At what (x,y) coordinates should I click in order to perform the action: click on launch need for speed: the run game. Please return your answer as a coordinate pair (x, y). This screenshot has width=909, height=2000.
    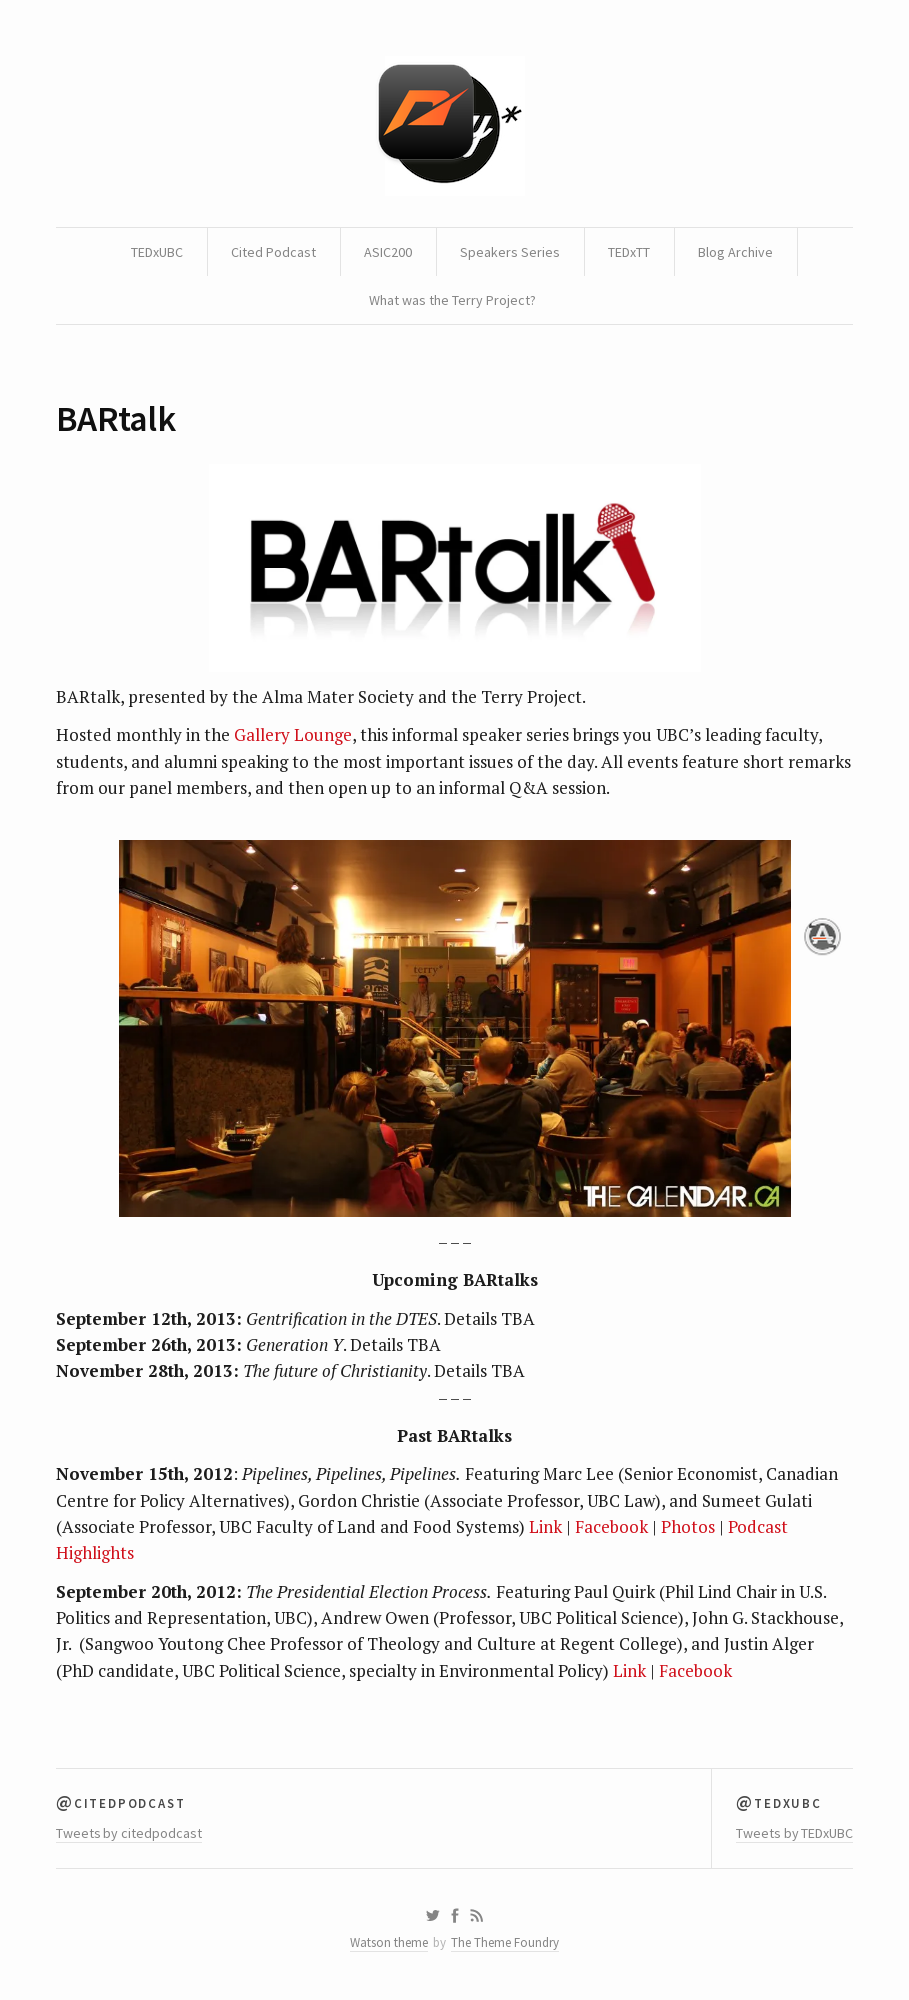
    Looking at the image, I should click on (426, 112).